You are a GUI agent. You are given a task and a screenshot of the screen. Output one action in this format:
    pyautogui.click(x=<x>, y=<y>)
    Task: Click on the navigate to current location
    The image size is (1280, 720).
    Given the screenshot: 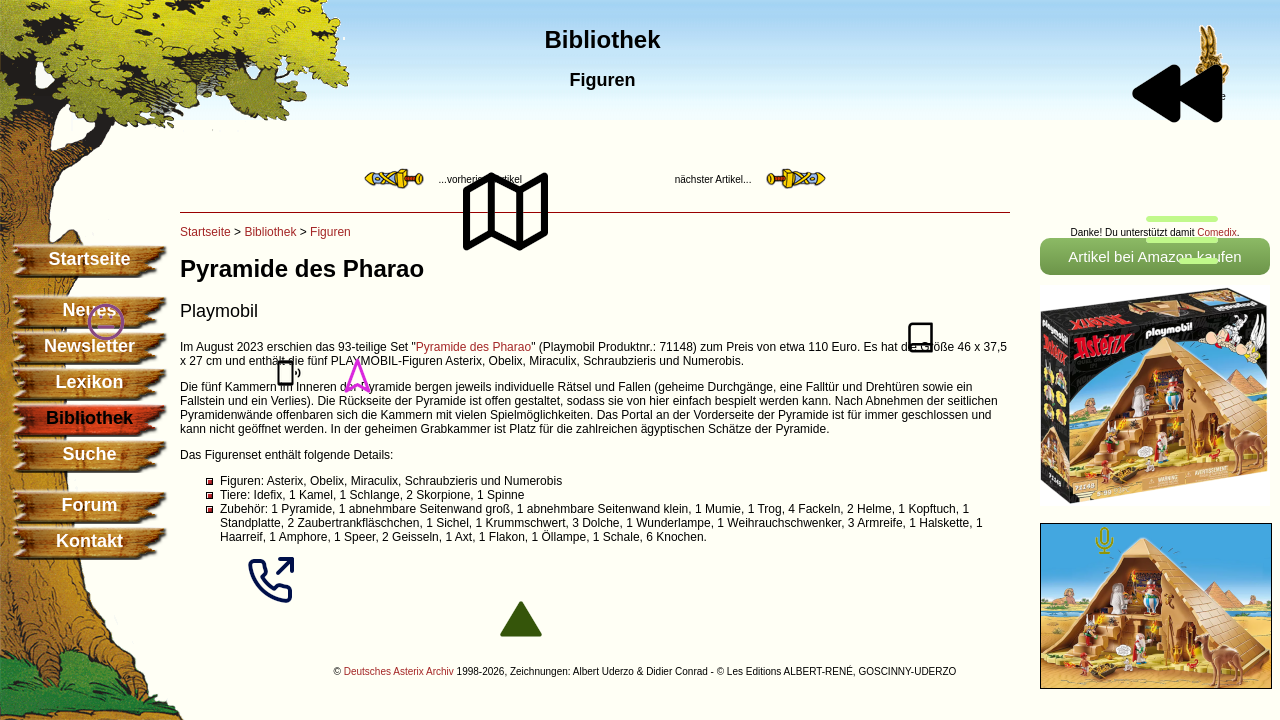 What is the action you would take?
    pyautogui.click(x=357, y=376)
    